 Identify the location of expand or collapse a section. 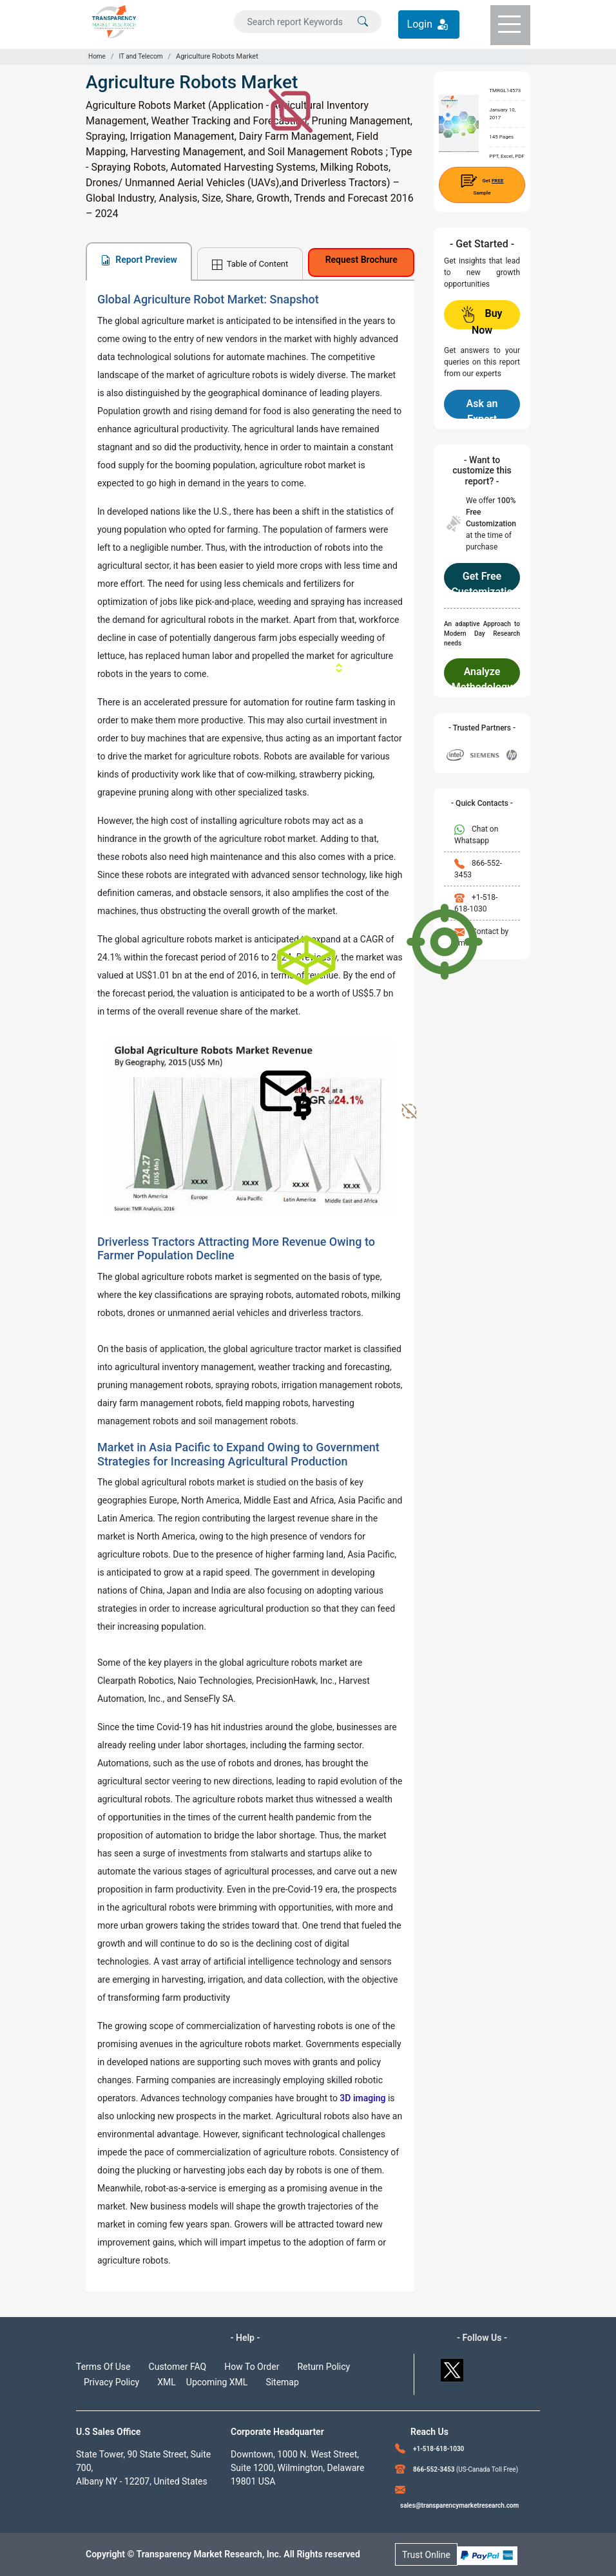
(339, 668).